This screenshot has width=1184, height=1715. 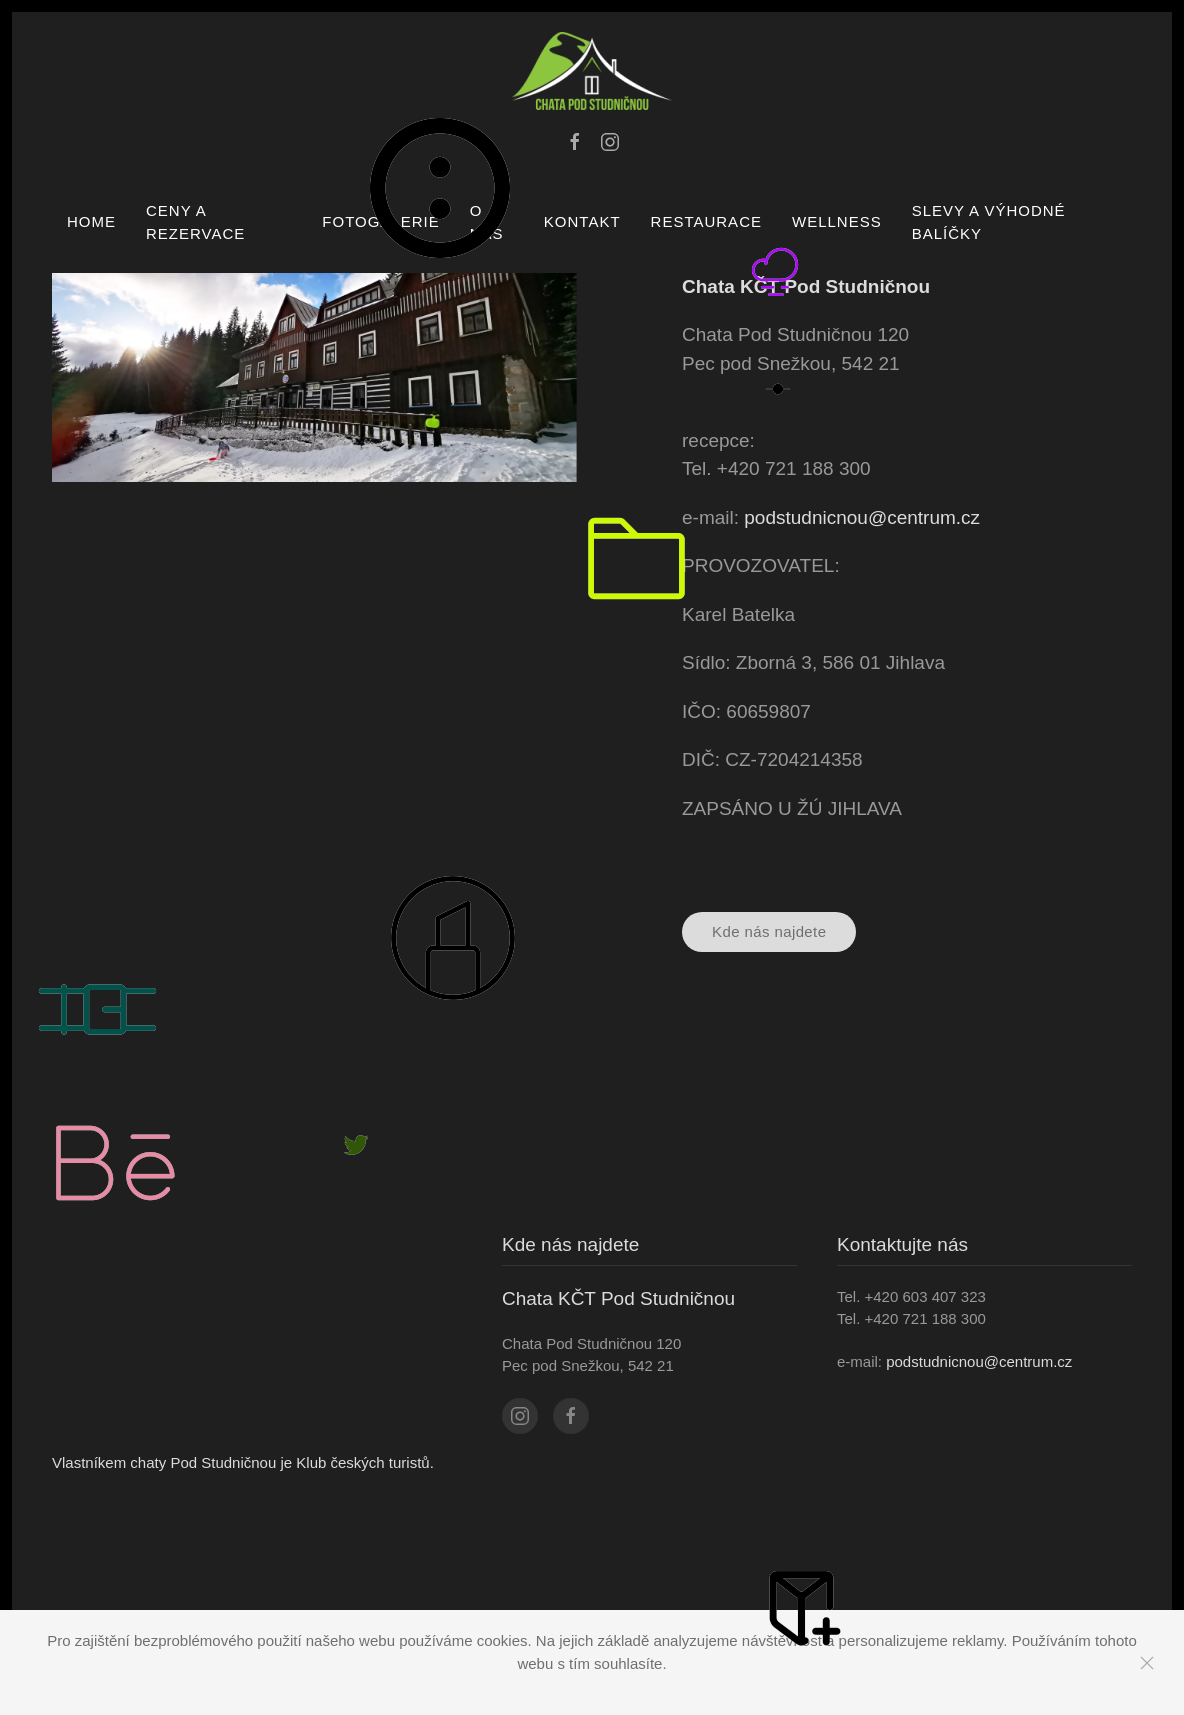 I want to click on share to twitter, so click(x=356, y=1145).